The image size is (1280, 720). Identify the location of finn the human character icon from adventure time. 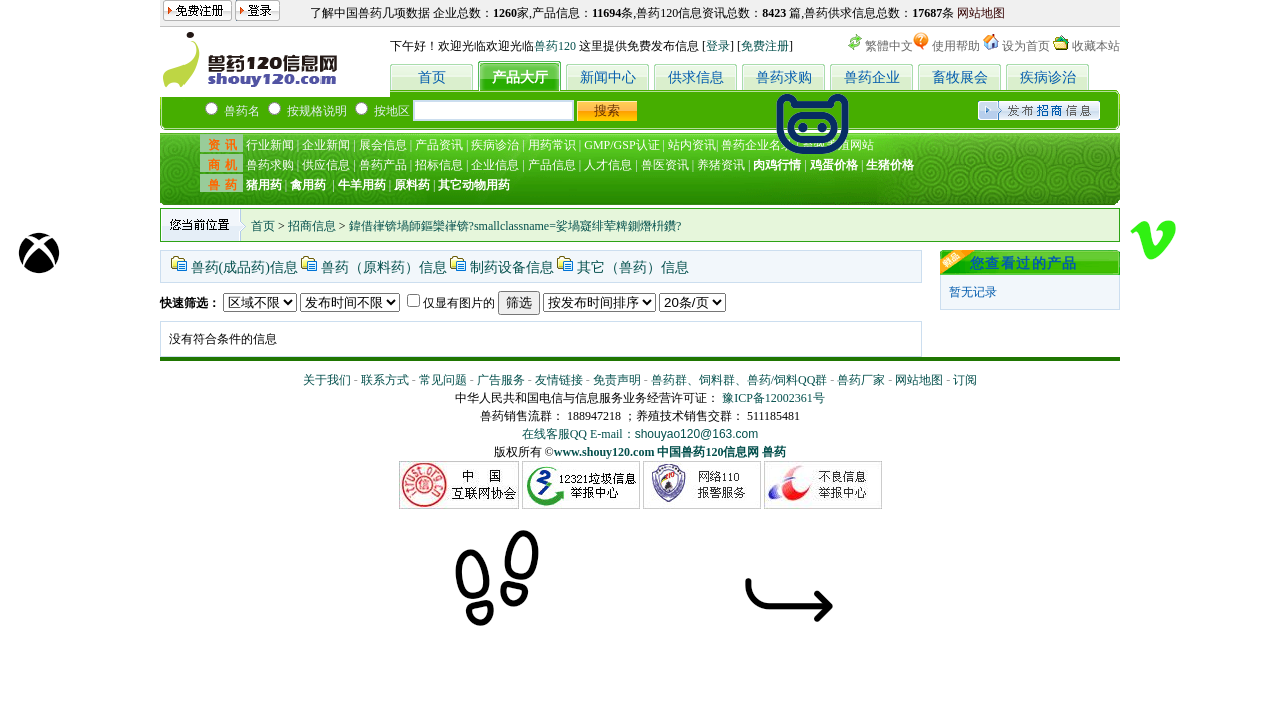
(812, 121).